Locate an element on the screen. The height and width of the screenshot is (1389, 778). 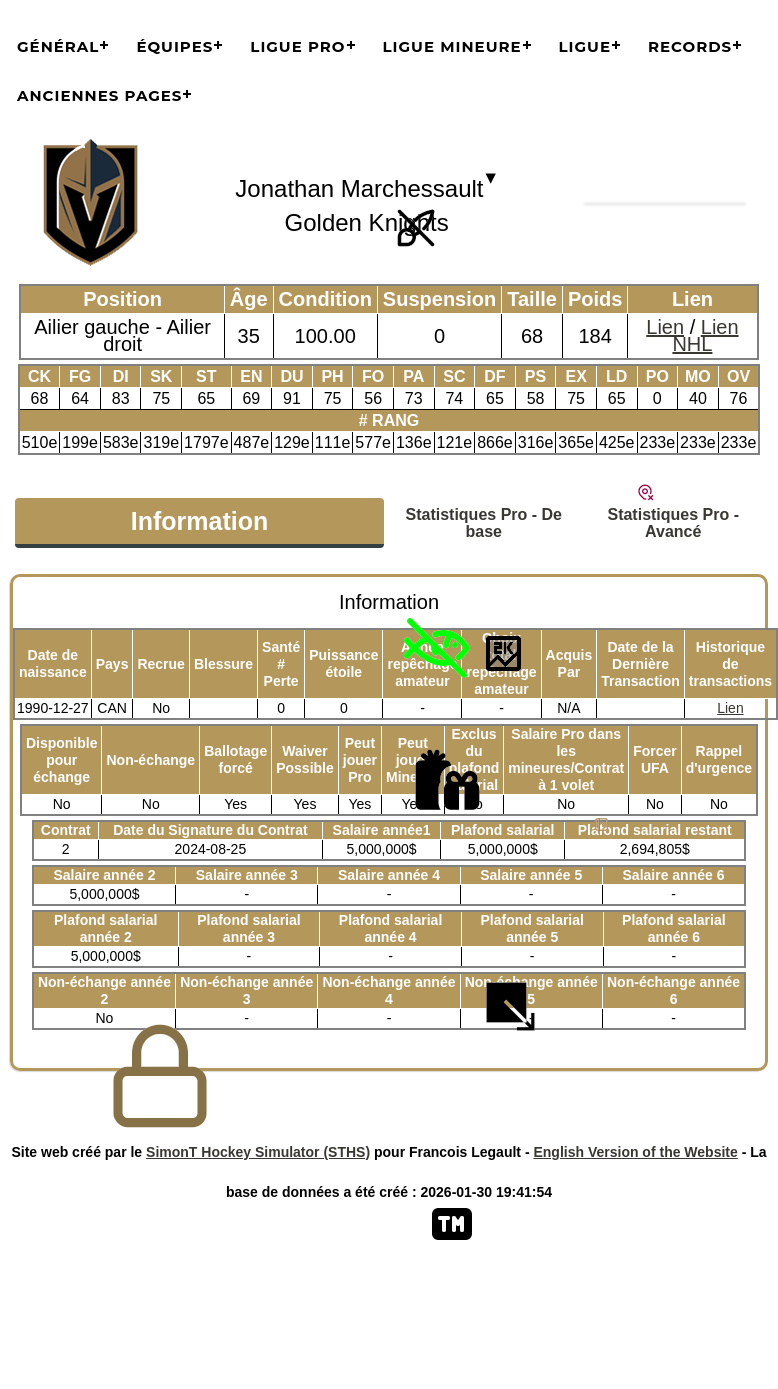
remove a saved location pin is located at coordinates (645, 492).